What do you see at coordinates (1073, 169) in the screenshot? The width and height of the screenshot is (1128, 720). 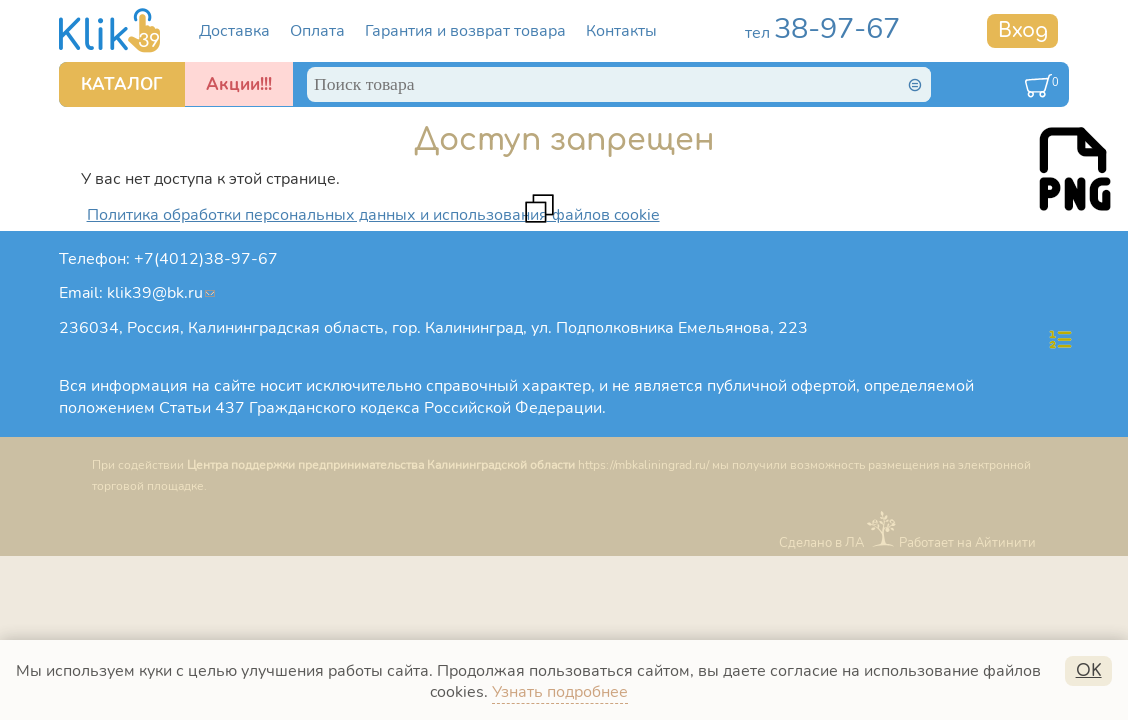 I see `indicates a PNG image file type` at bounding box center [1073, 169].